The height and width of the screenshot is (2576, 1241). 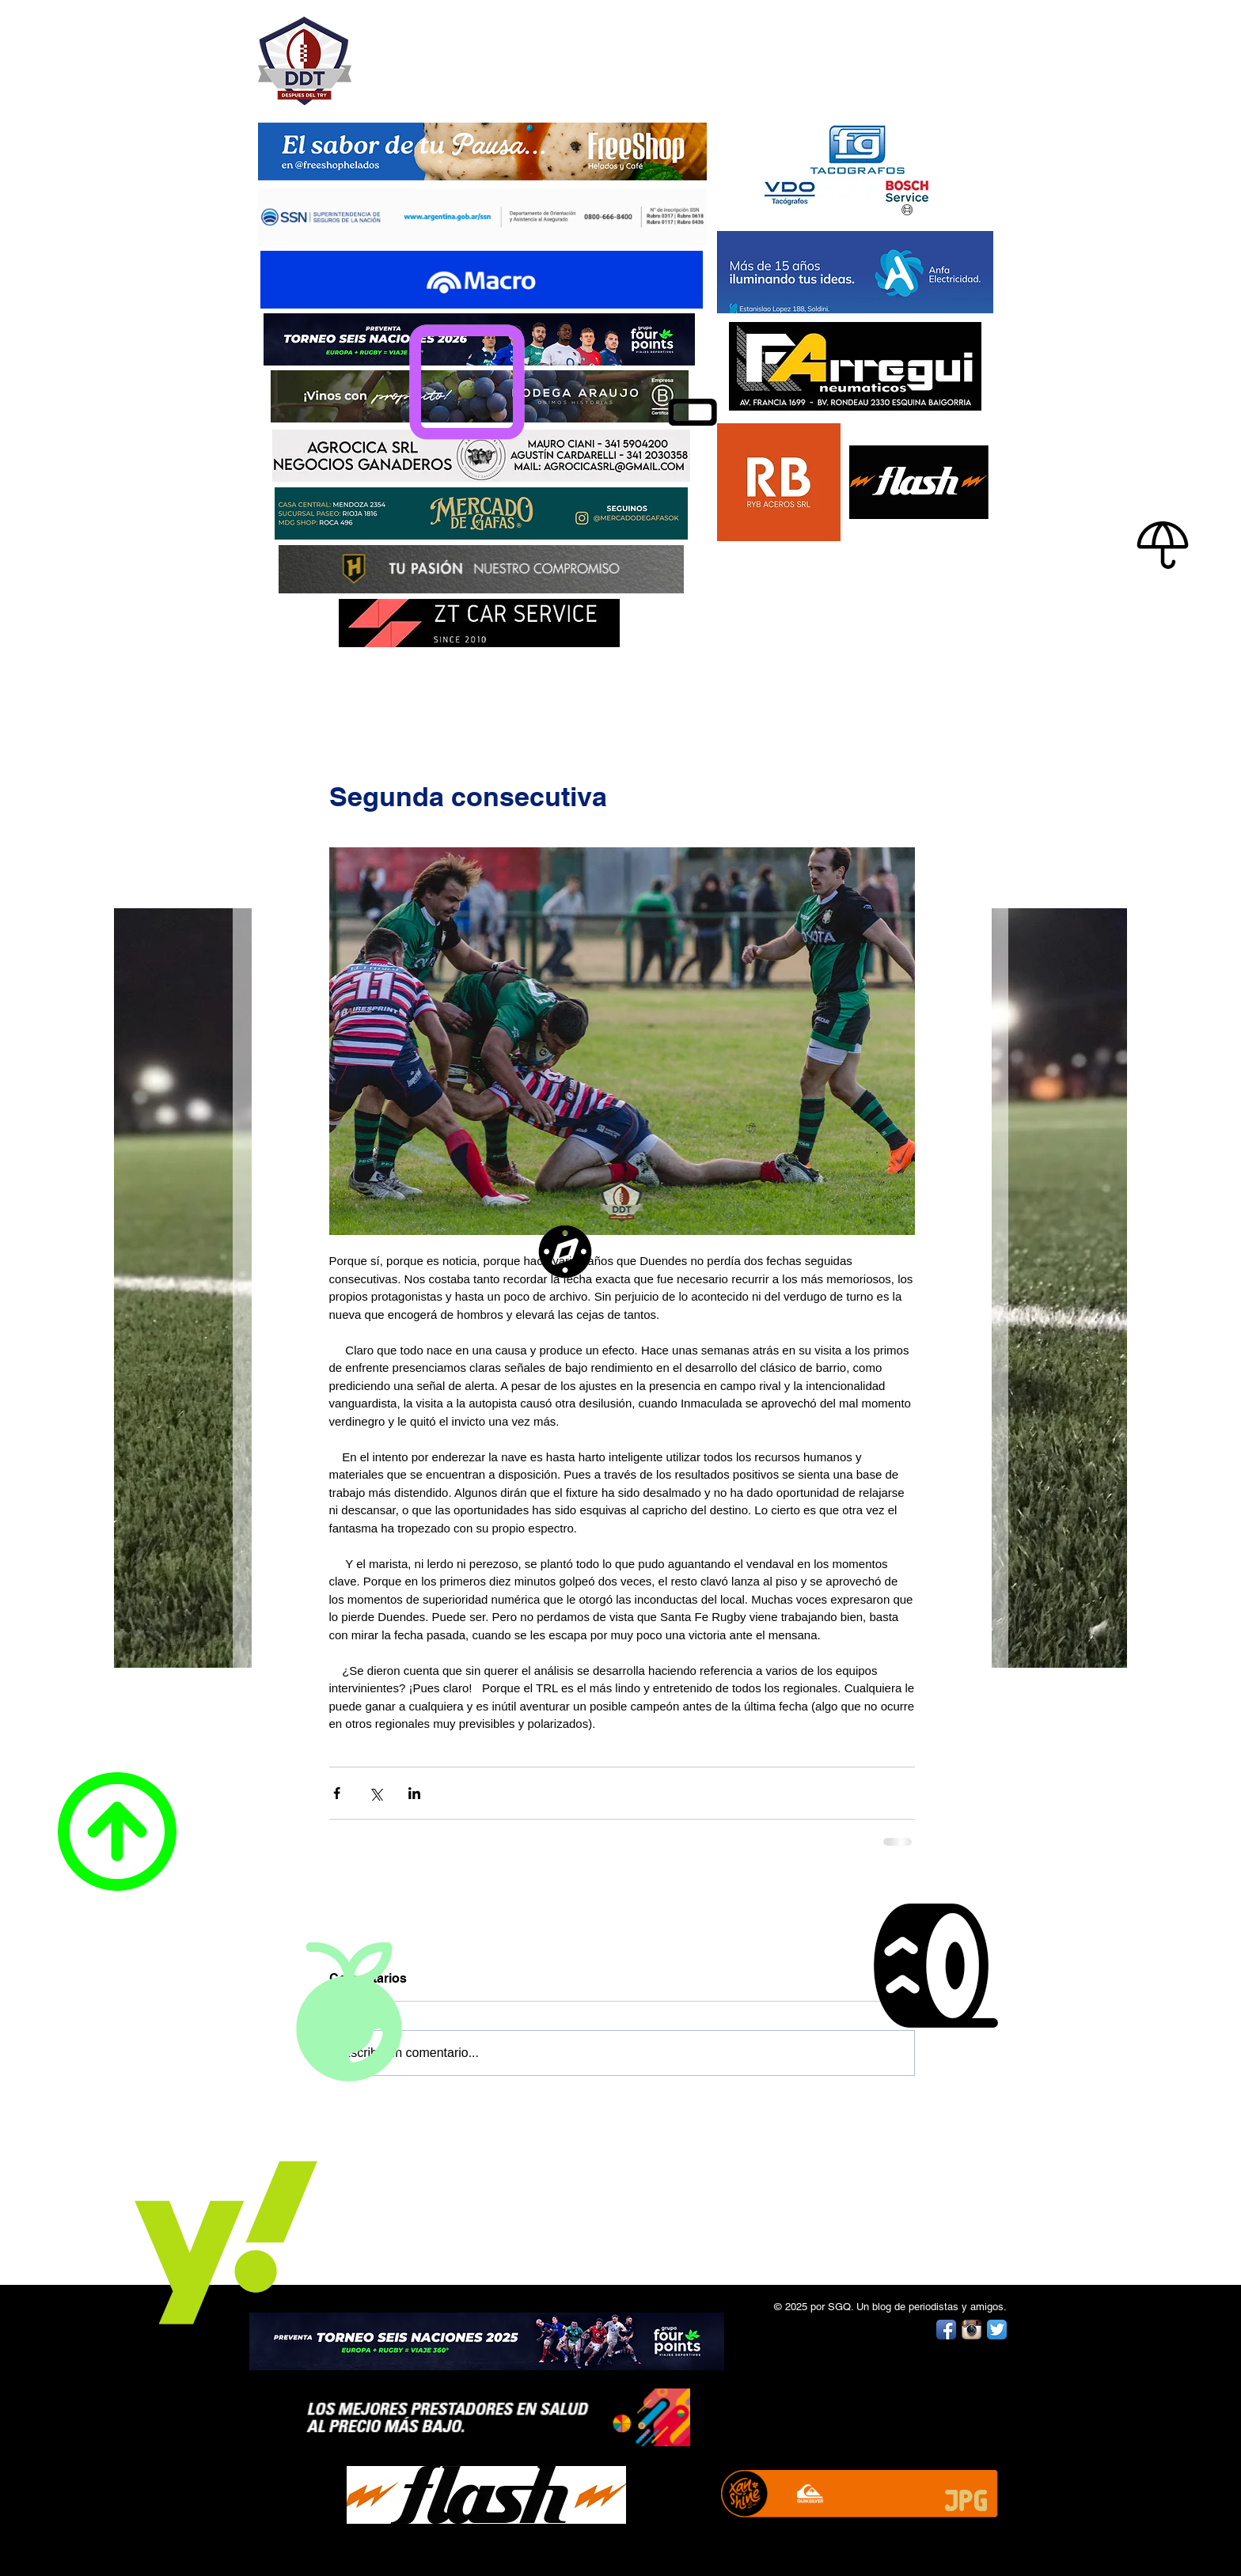 I want to click on view weather protection or rain forecast, so click(x=1163, y=545).